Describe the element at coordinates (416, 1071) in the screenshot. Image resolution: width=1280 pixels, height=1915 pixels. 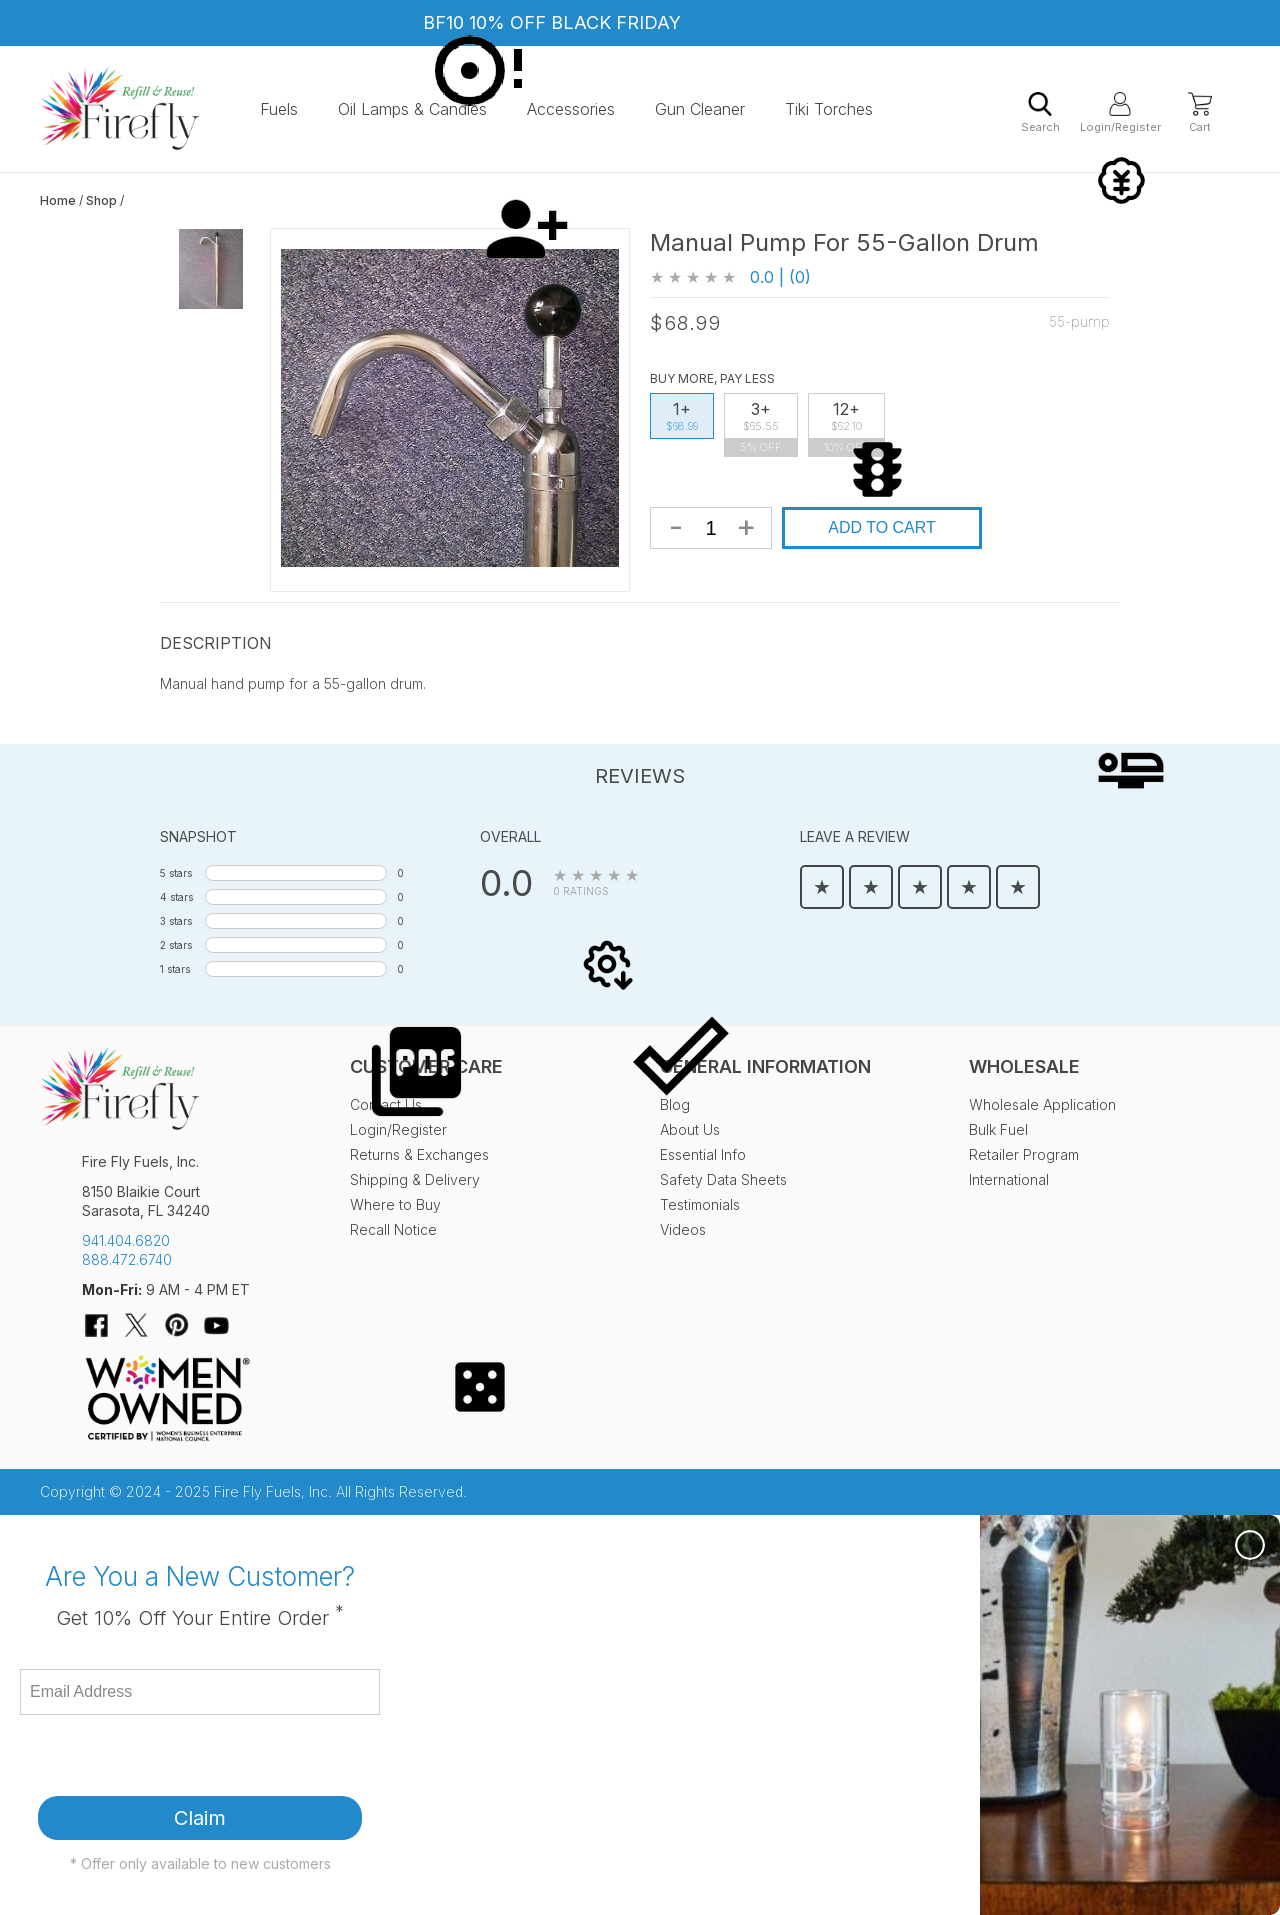
I see `save or export as PDF` at that location.